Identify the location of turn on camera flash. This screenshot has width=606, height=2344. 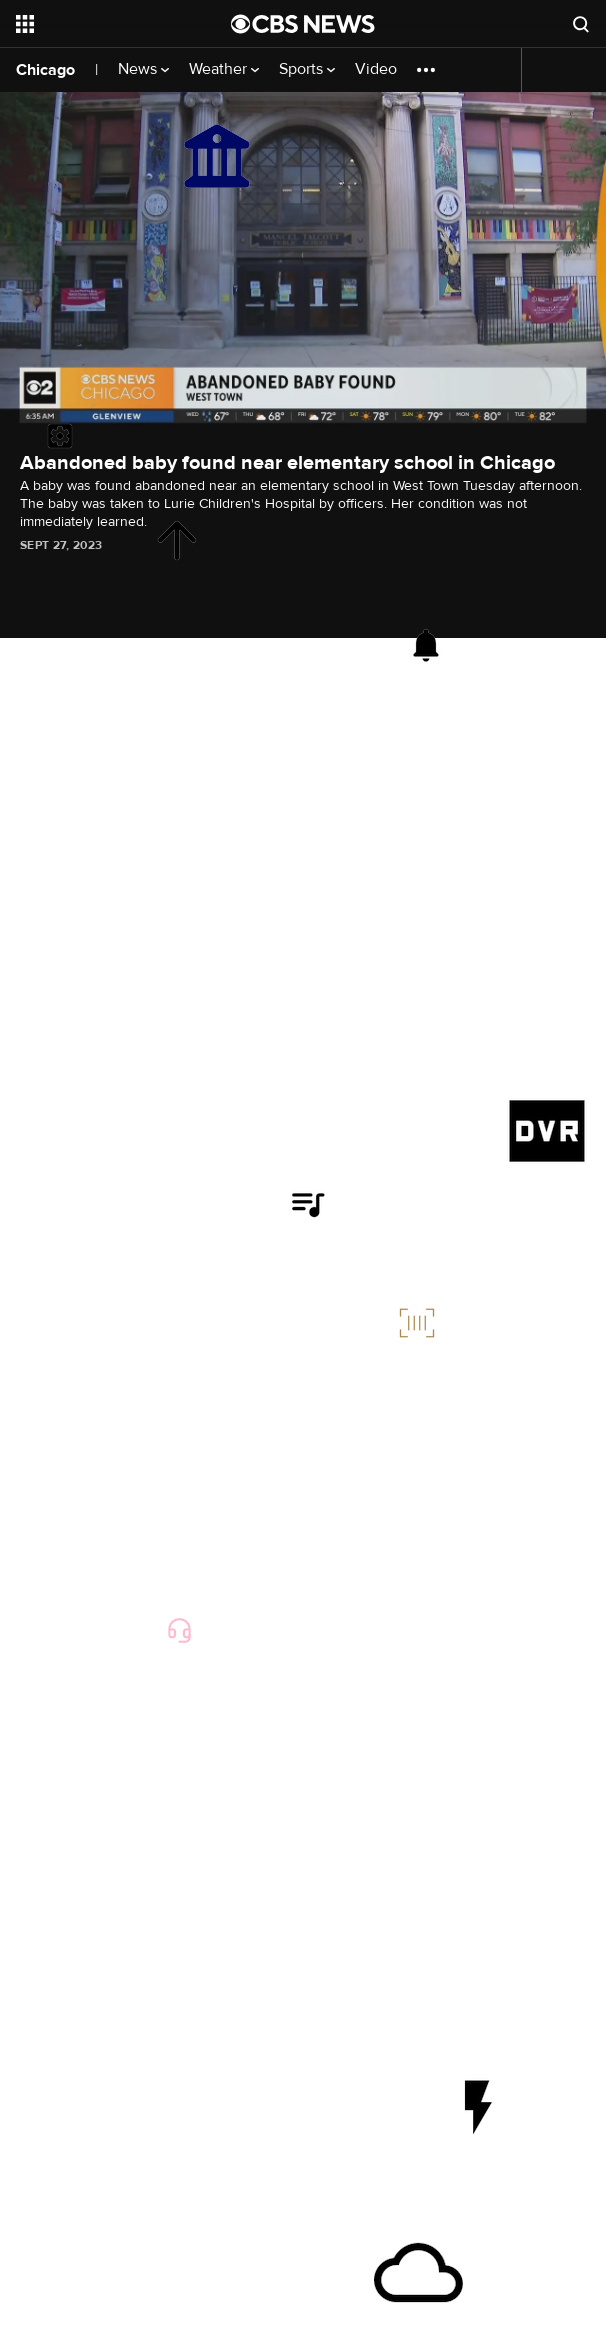
(478, 2107).